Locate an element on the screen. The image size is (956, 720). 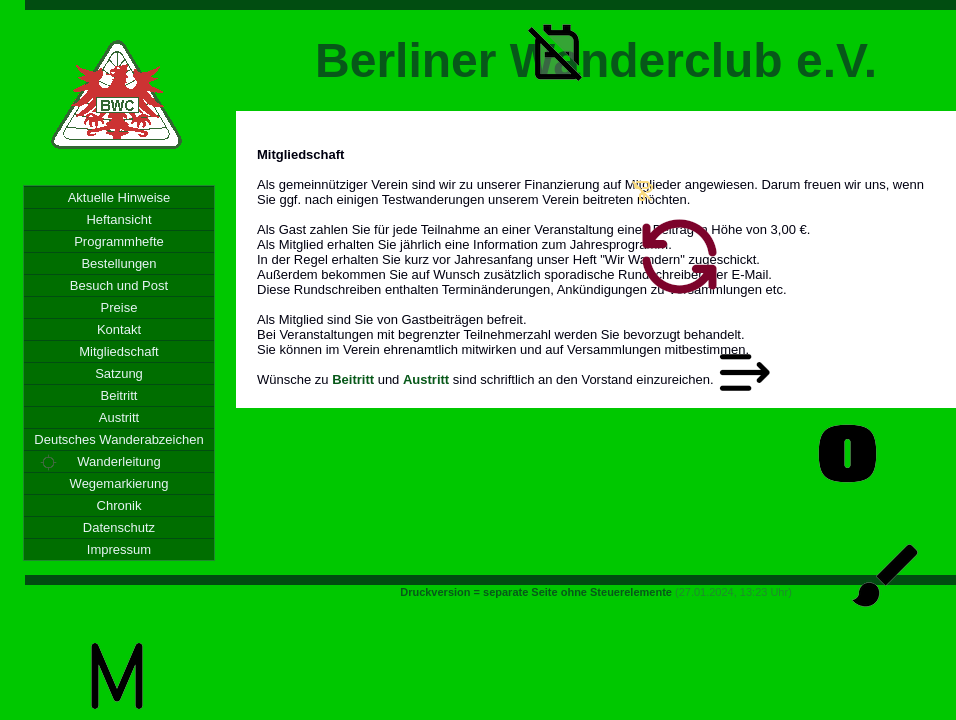
indicates a label or category starting with "M" is located at coordinates (117, 676).